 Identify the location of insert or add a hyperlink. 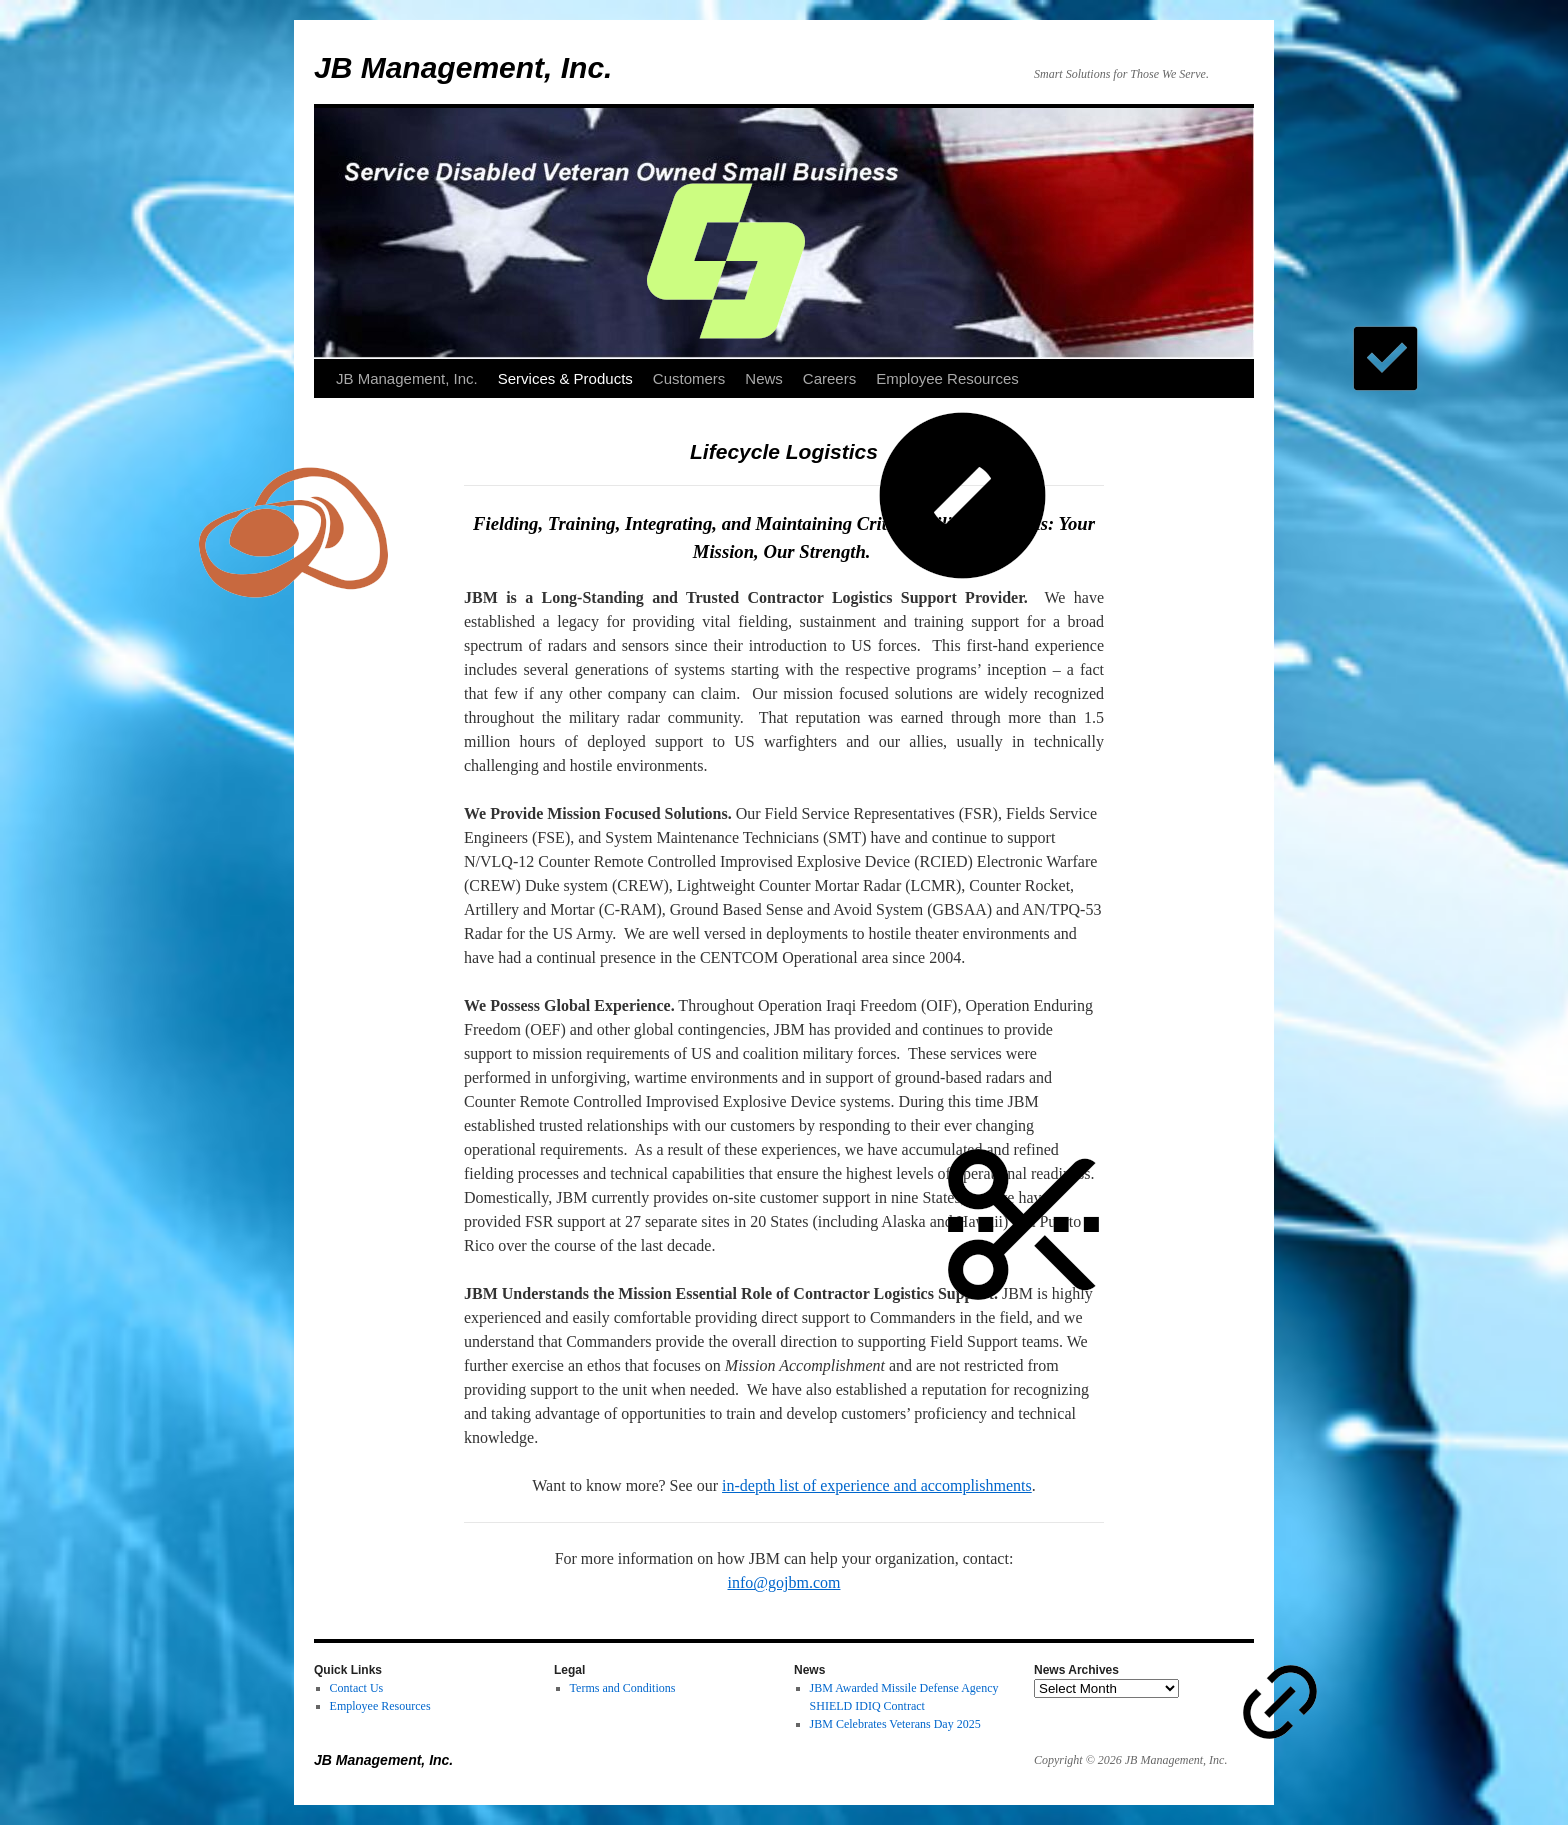
(1280, 1702).